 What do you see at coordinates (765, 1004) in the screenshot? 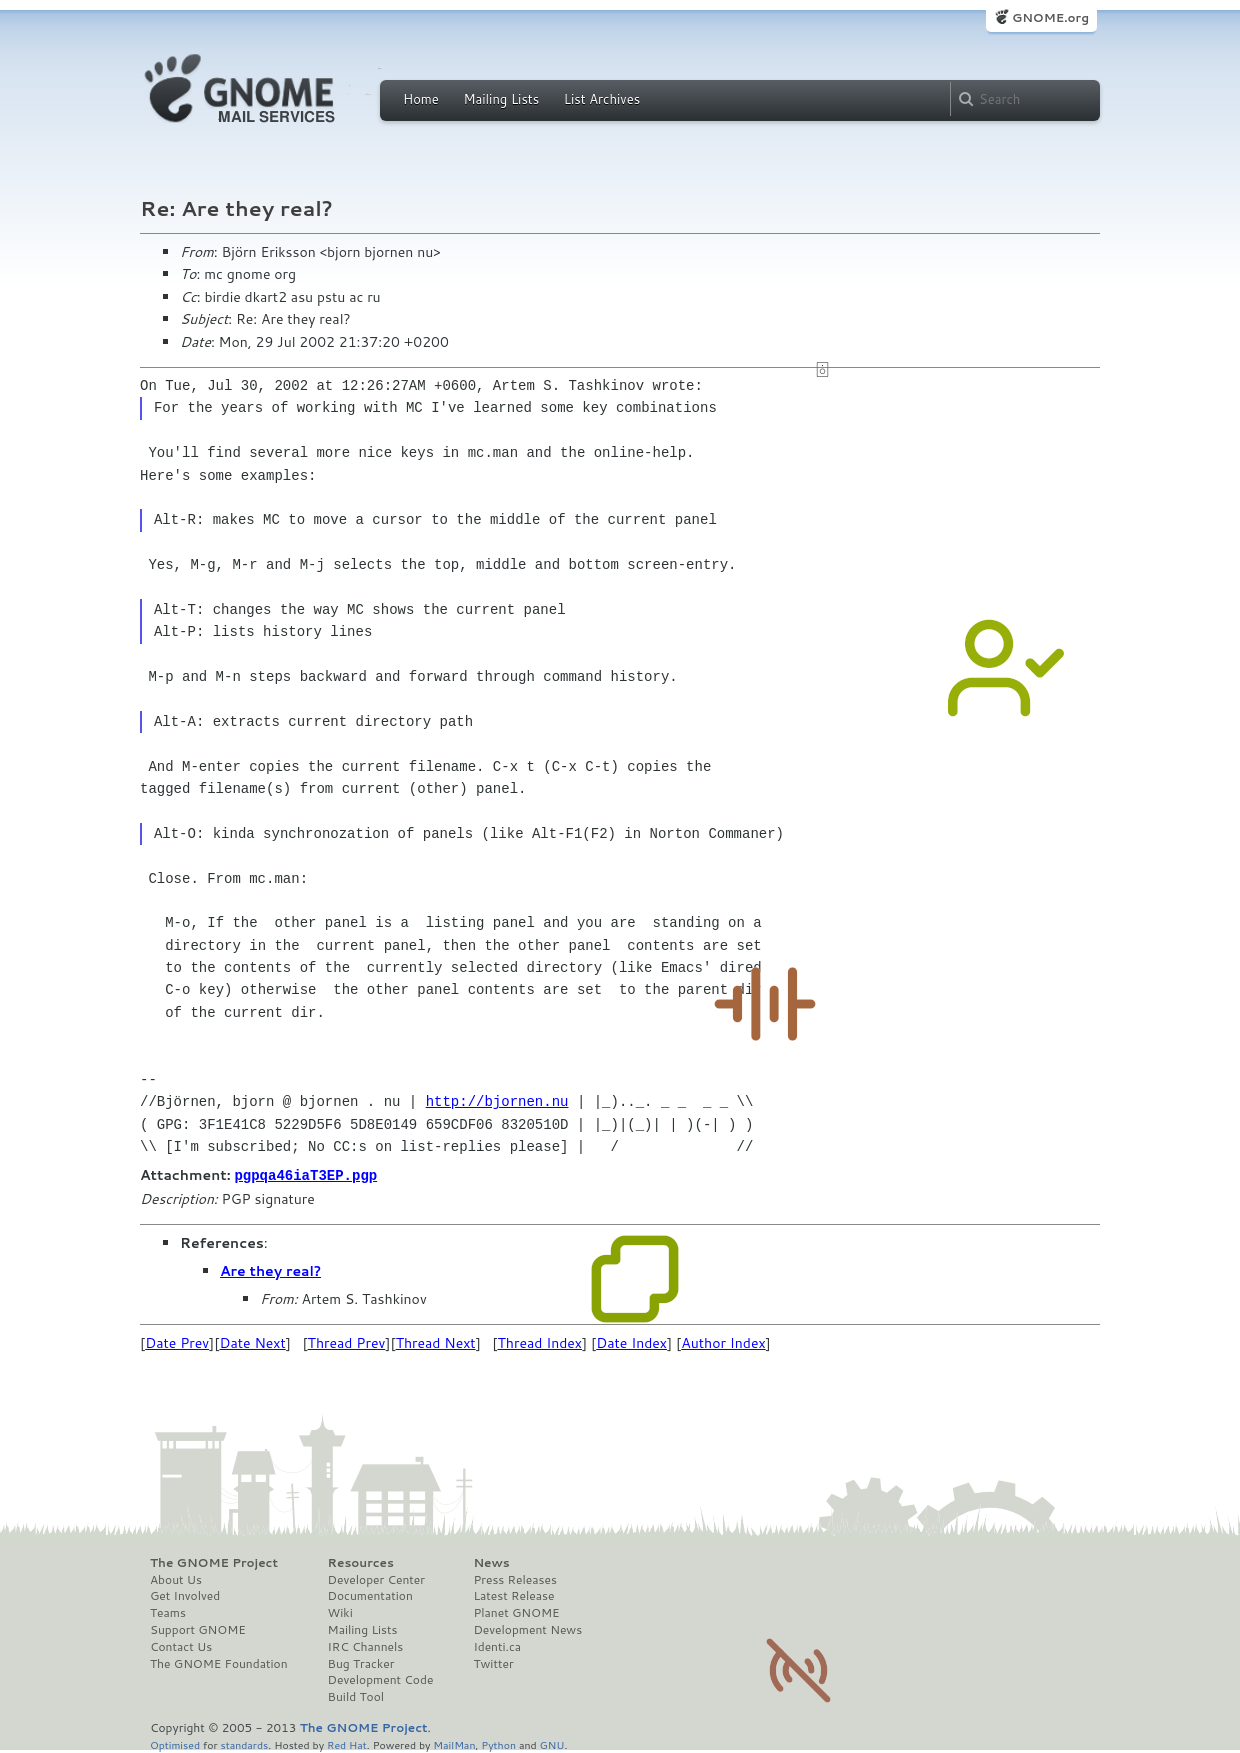
I see `view battery circuit or power connection status` at bounding box center [765, 1004].